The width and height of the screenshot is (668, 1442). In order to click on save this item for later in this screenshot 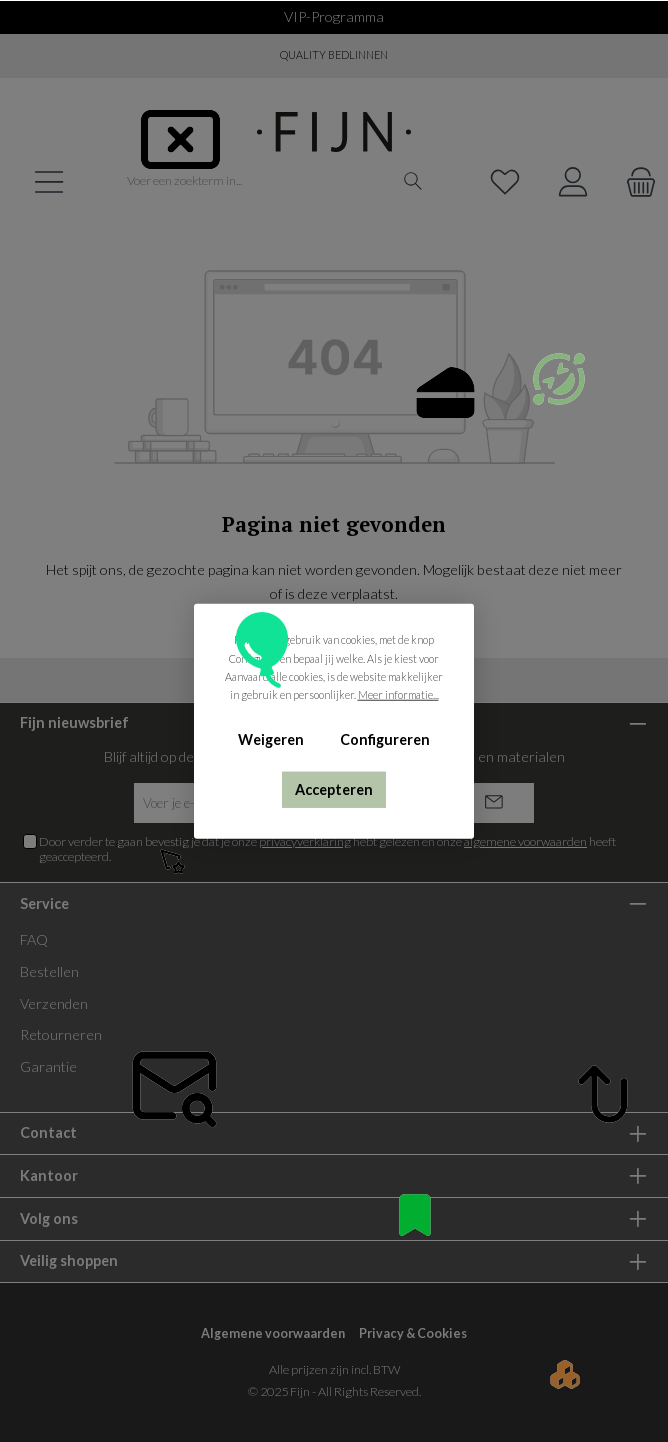, I will do `click(415, 1215)`.